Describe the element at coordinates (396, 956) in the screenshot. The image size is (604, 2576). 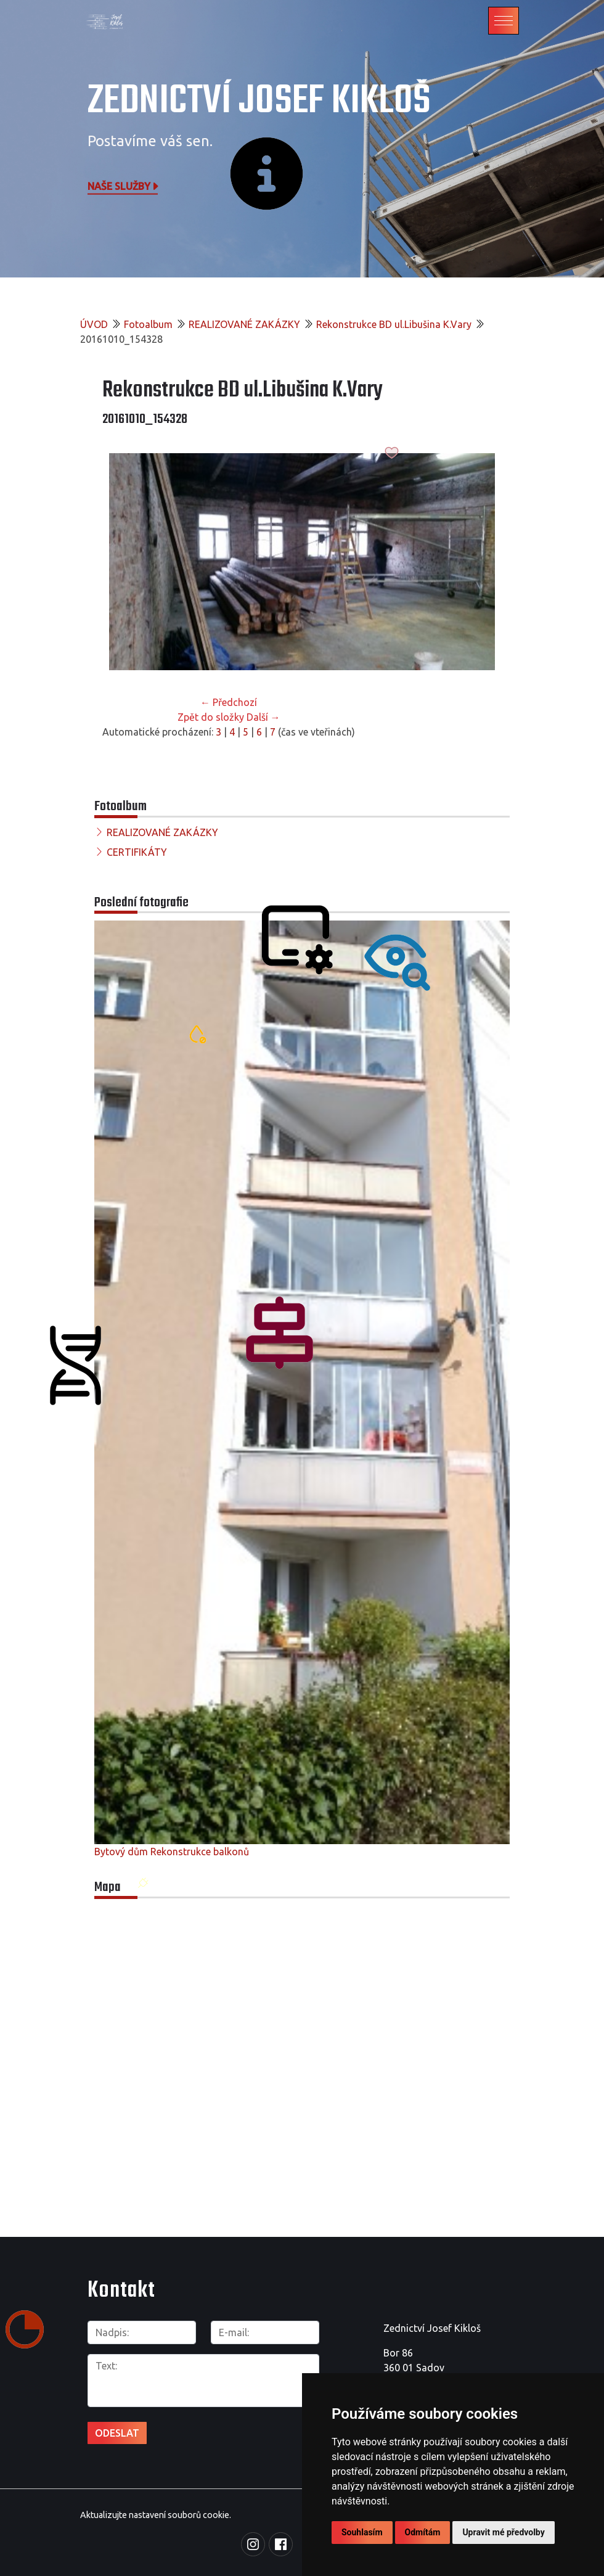
I see `search through viewed or watched items` at that location.